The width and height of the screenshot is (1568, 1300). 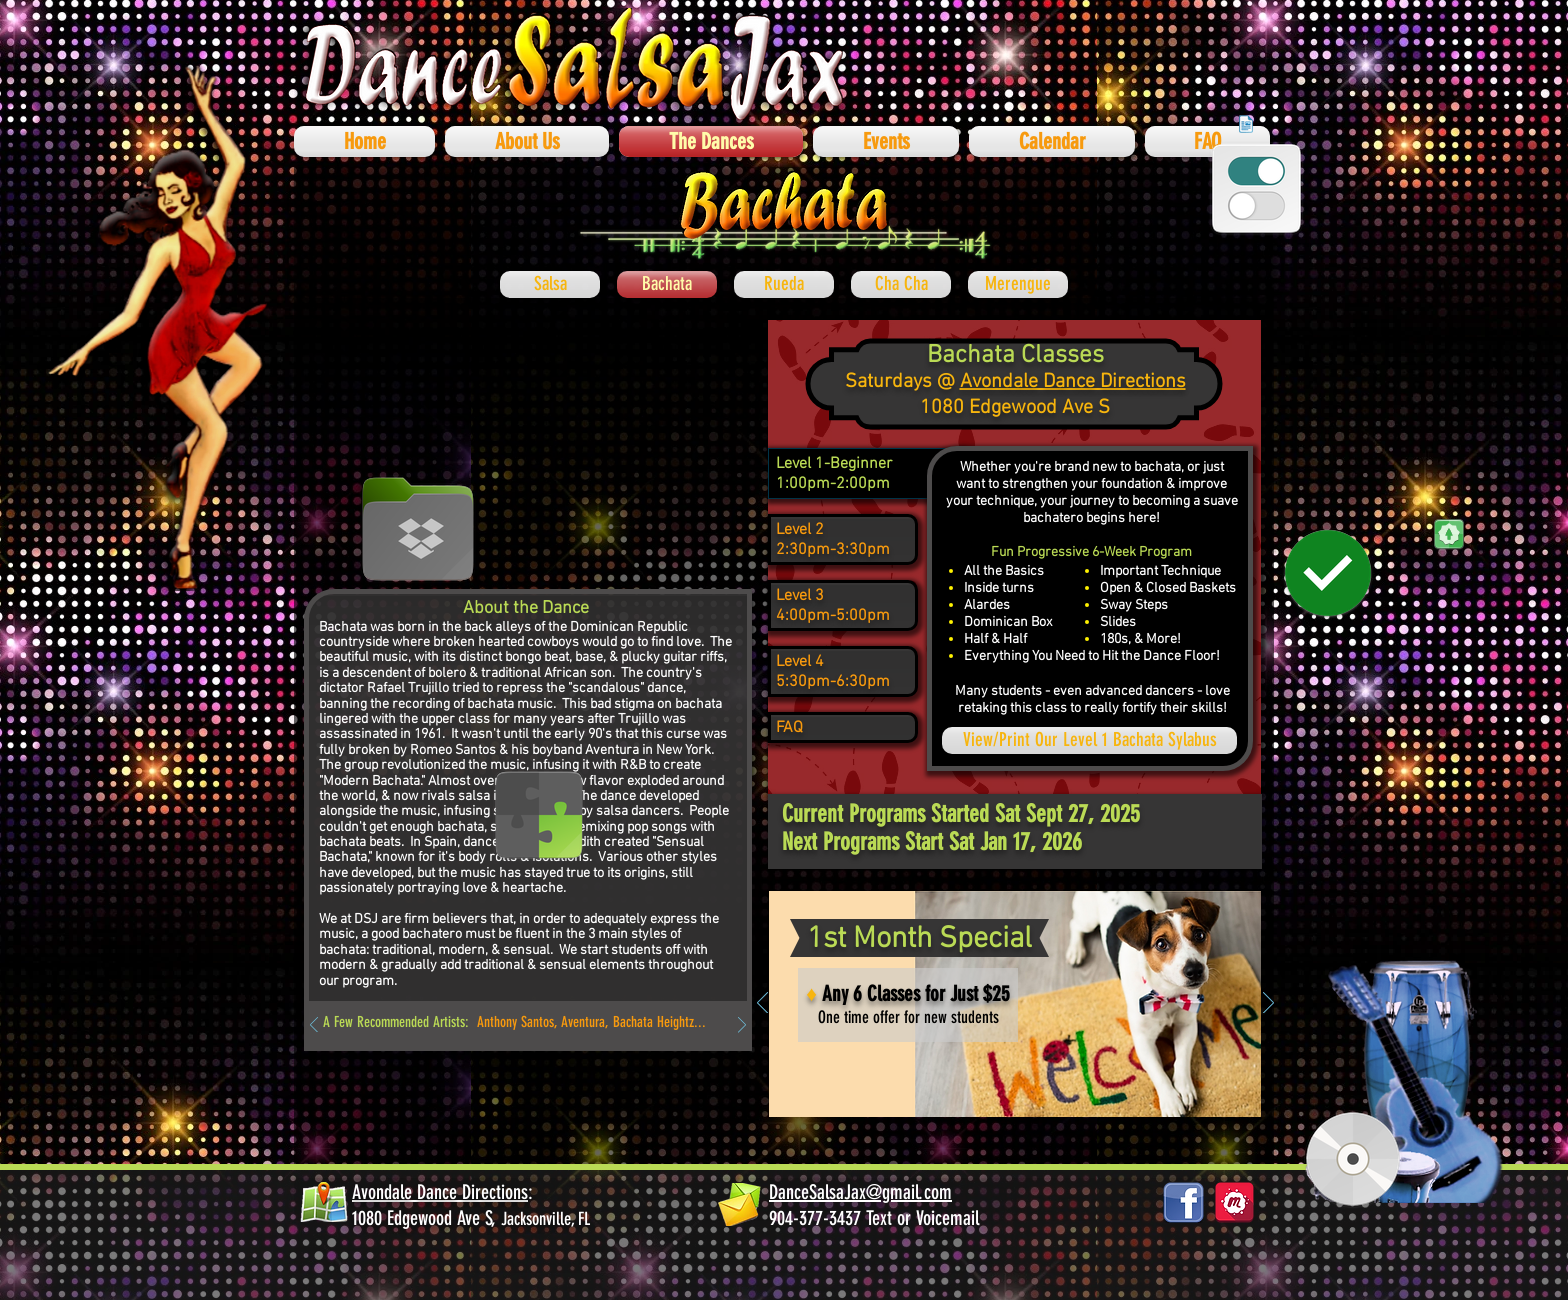 What do you see at coordinates (1328, 573) in the screenshot?
I see `confirm or accept an action` at bounding box center [1328, 573].